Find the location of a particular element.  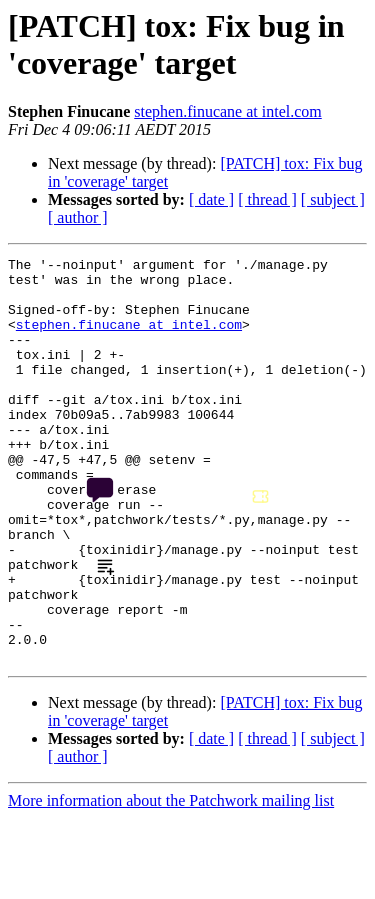

open chat or messaging is located at coordinates (100, 490).